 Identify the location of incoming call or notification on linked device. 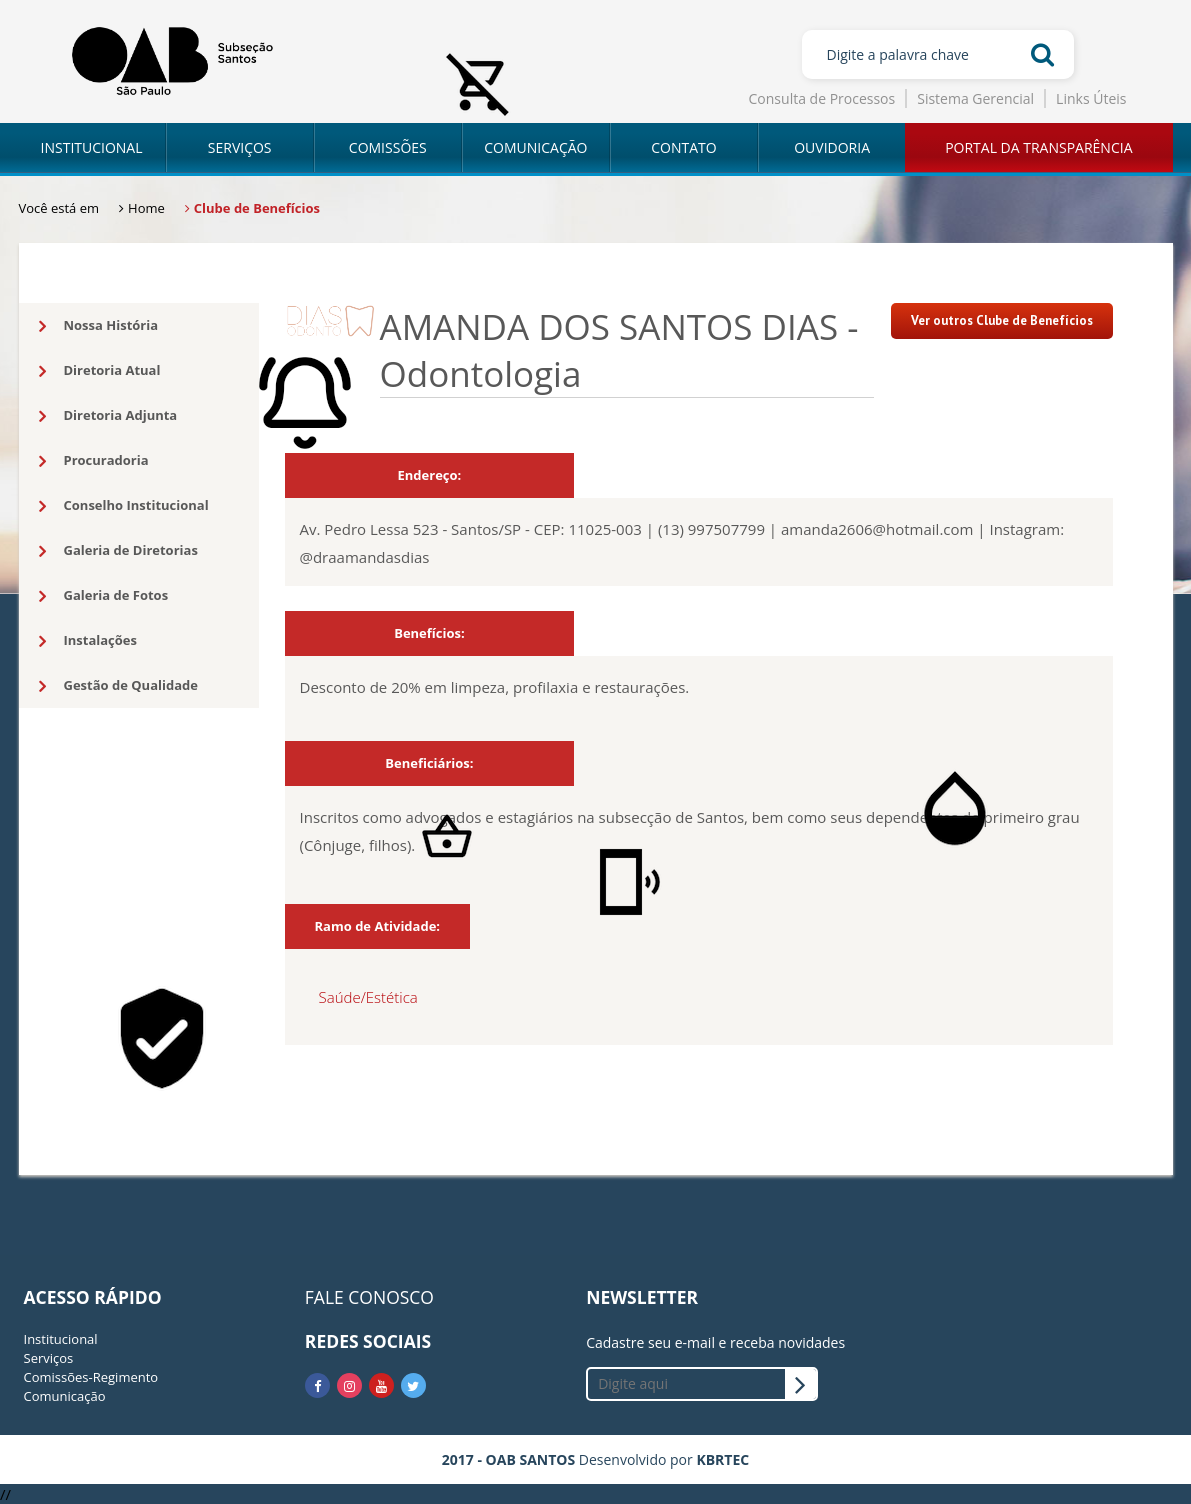
(630, 882).